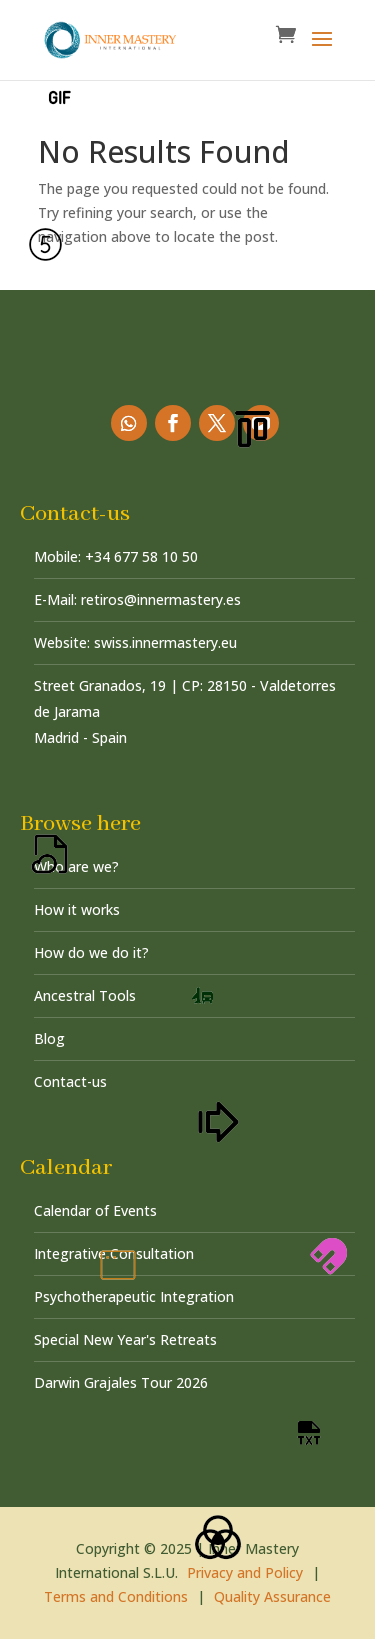  I want to click on move forward or proceed to next step, so click(217, 1122).